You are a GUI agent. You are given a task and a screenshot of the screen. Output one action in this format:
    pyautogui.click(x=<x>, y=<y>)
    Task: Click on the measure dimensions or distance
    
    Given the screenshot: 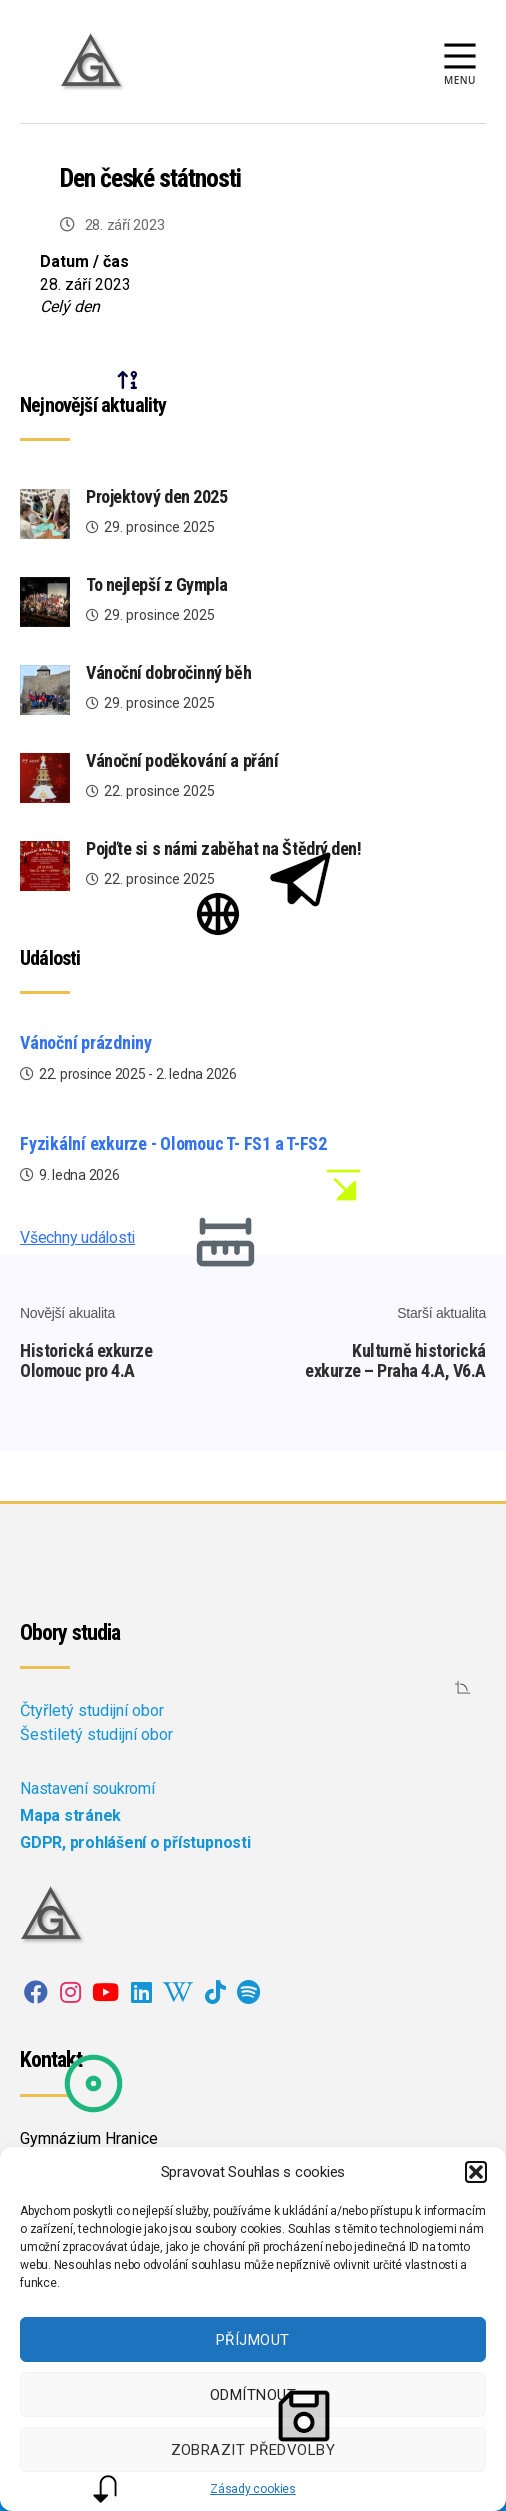 What is the action you would take?
    pyautogui.click(x=225, y=1243)
    